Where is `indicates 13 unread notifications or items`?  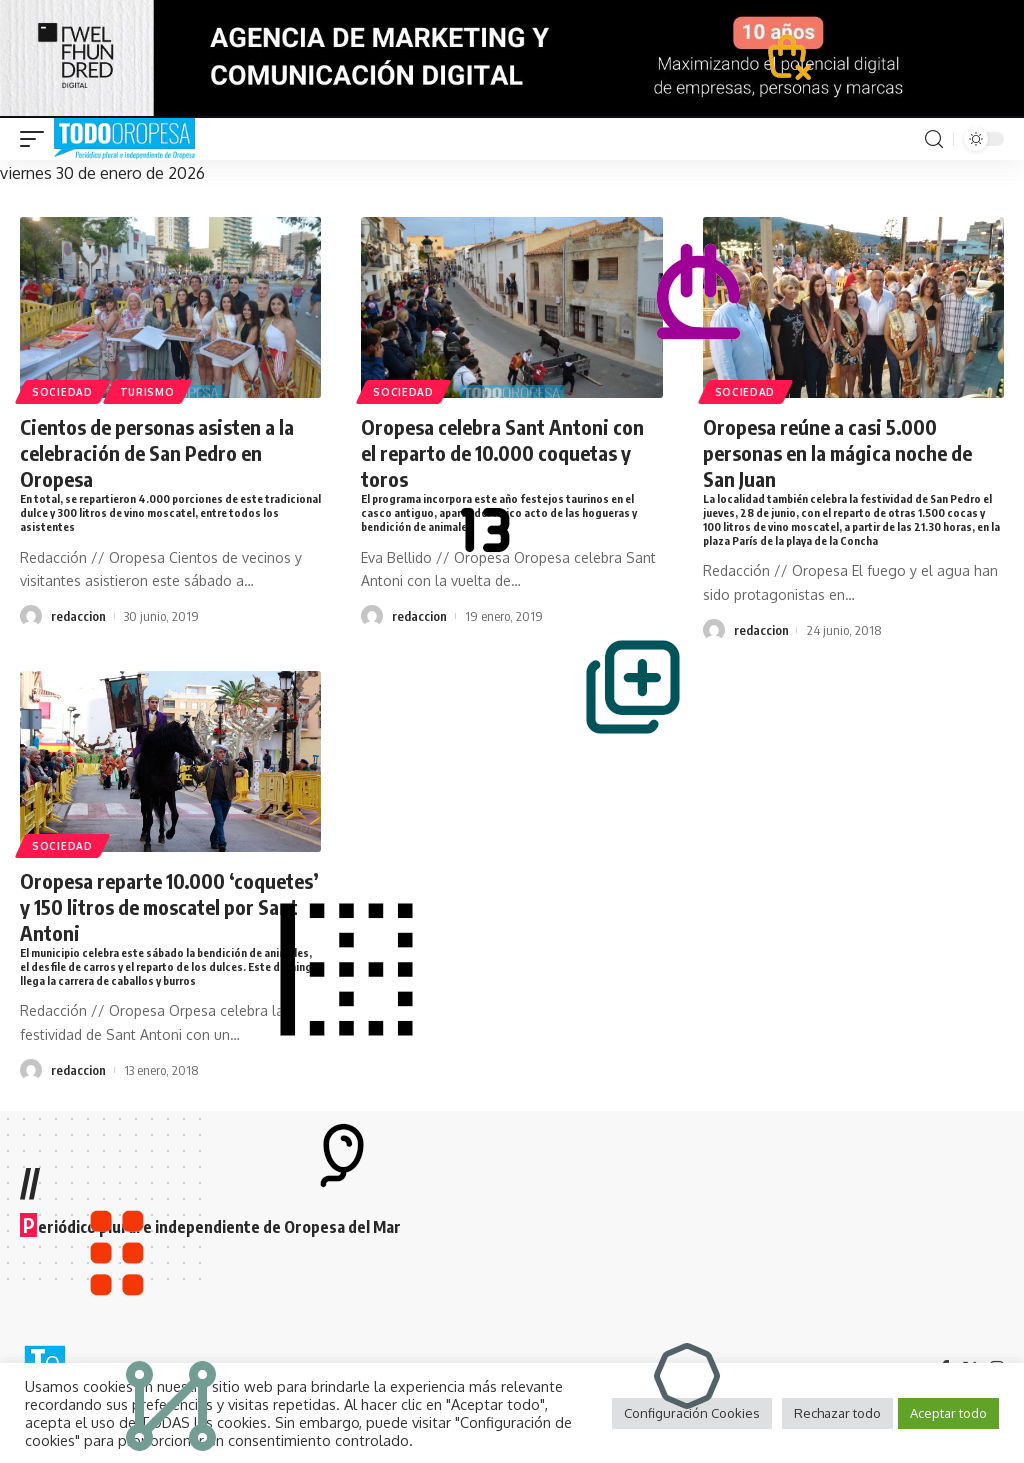
indicates 13 unread notifications or items is located at coordinates (483, 530).